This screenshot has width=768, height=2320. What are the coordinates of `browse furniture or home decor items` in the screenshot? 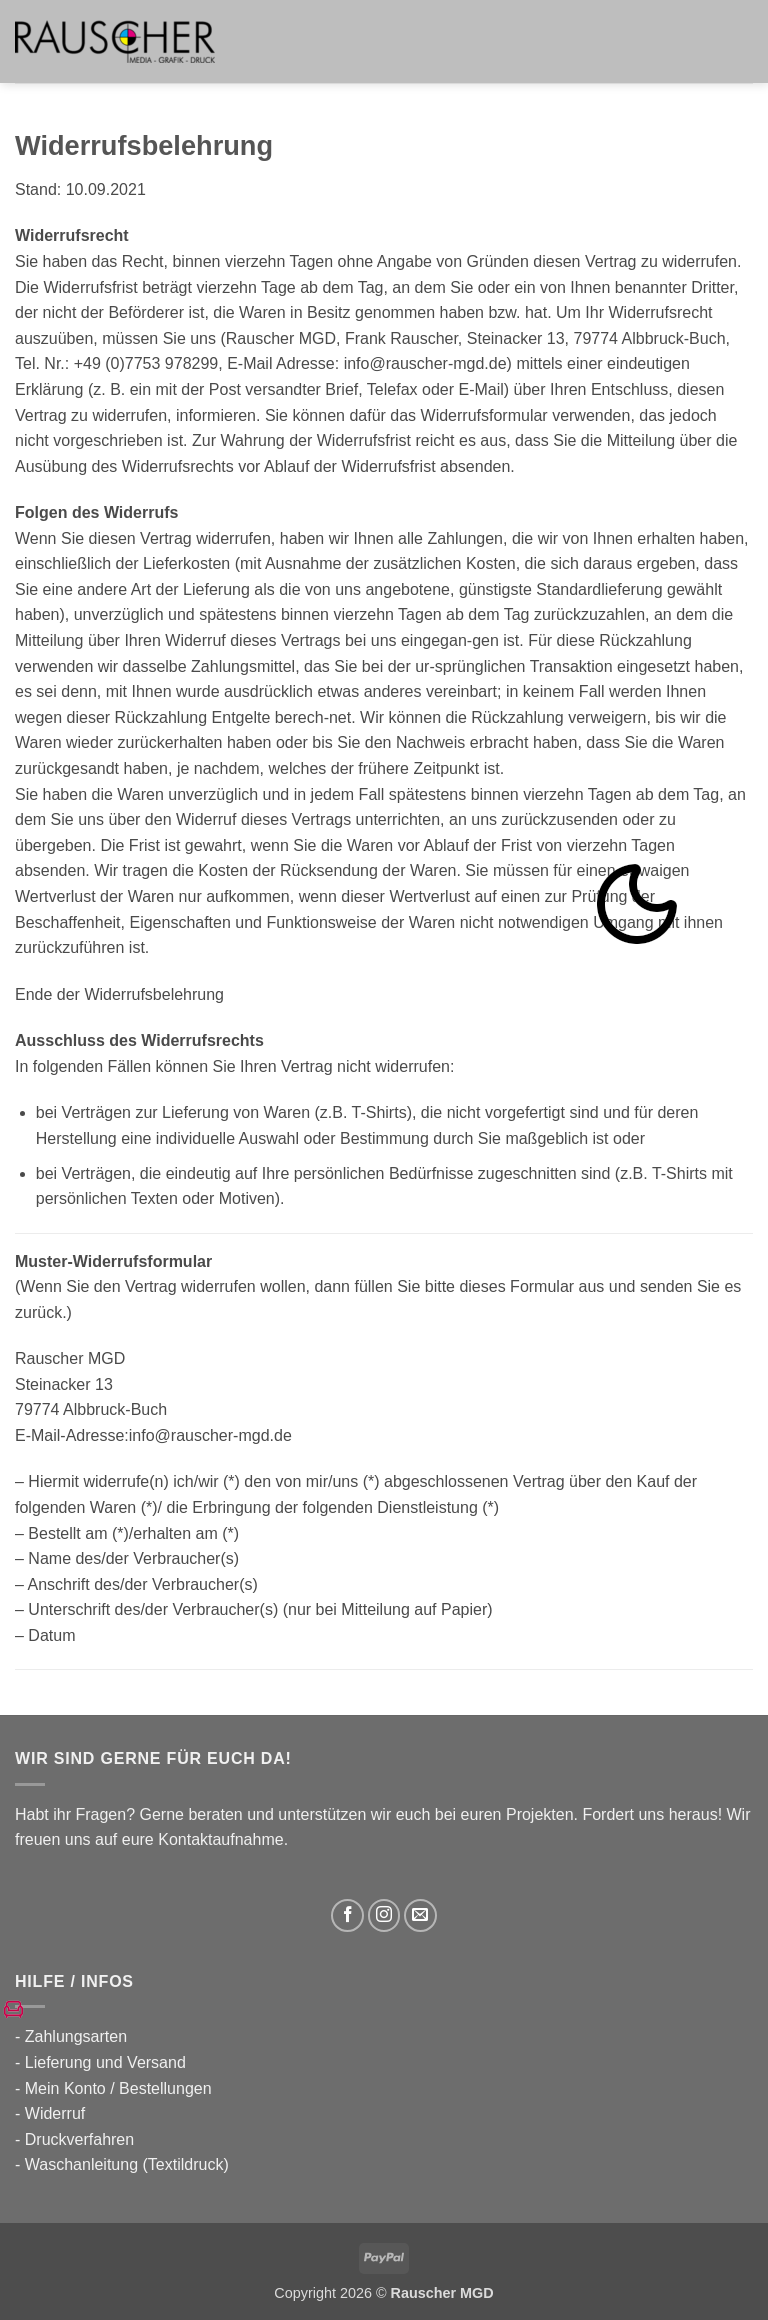 It's located at (13, 2009).